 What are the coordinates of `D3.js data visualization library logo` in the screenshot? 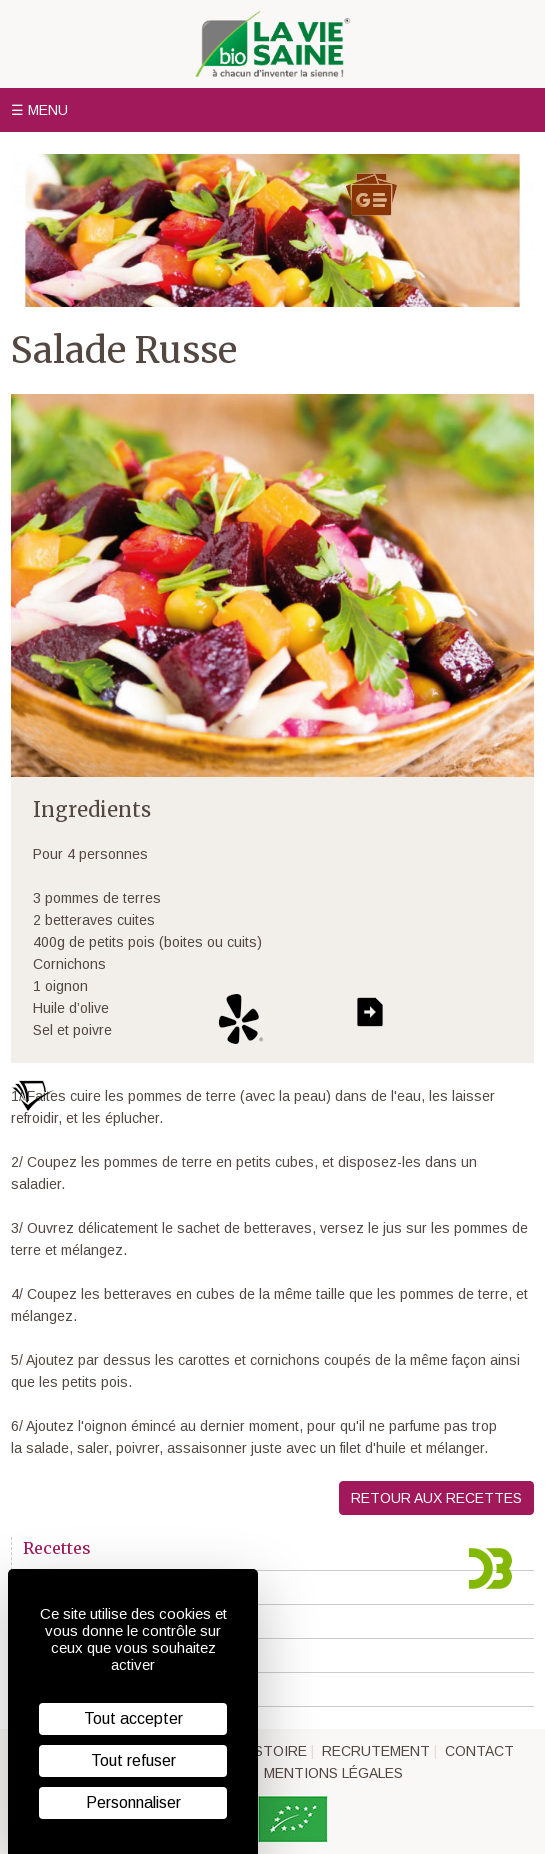 It's located at (490, 1568).